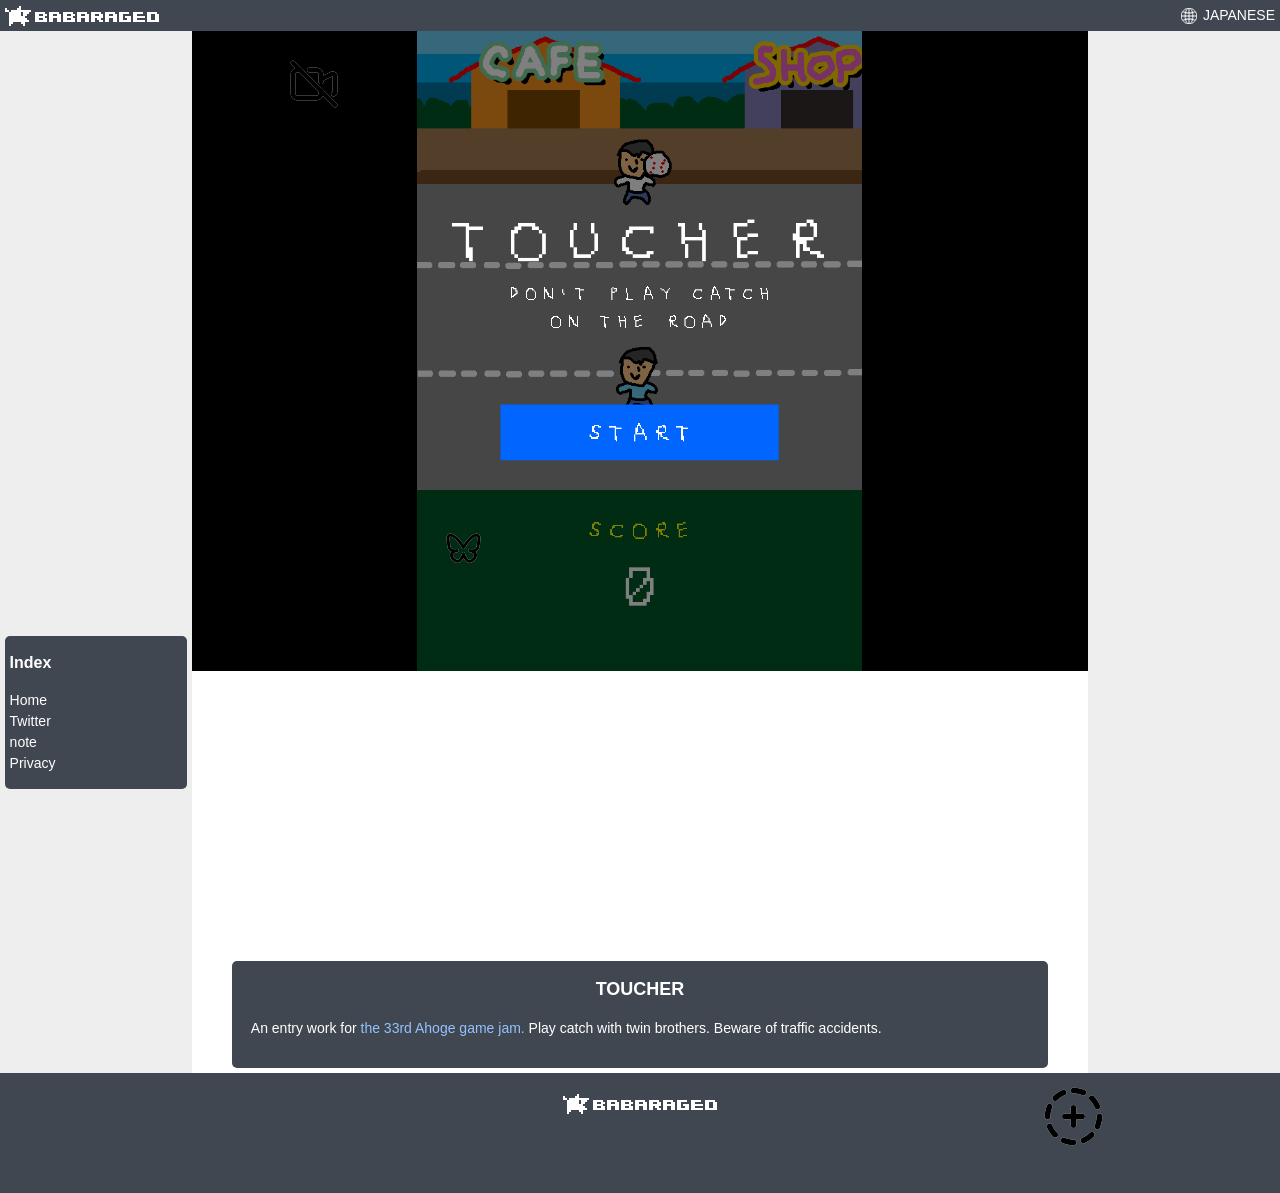  Describe the element at coordinates (463, 547) in the screenshot. I see `open the Bluesky app` at that location.